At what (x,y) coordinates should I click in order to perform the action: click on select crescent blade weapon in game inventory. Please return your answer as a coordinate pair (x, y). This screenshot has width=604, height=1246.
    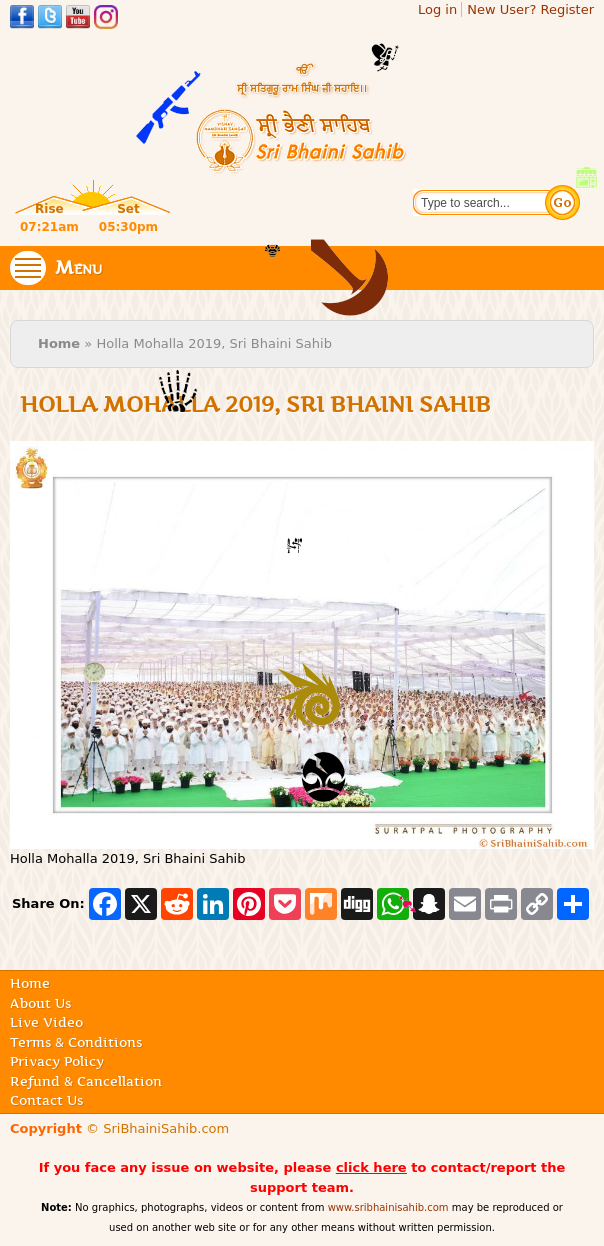
    Looking at the image, I should click on (349, 277).